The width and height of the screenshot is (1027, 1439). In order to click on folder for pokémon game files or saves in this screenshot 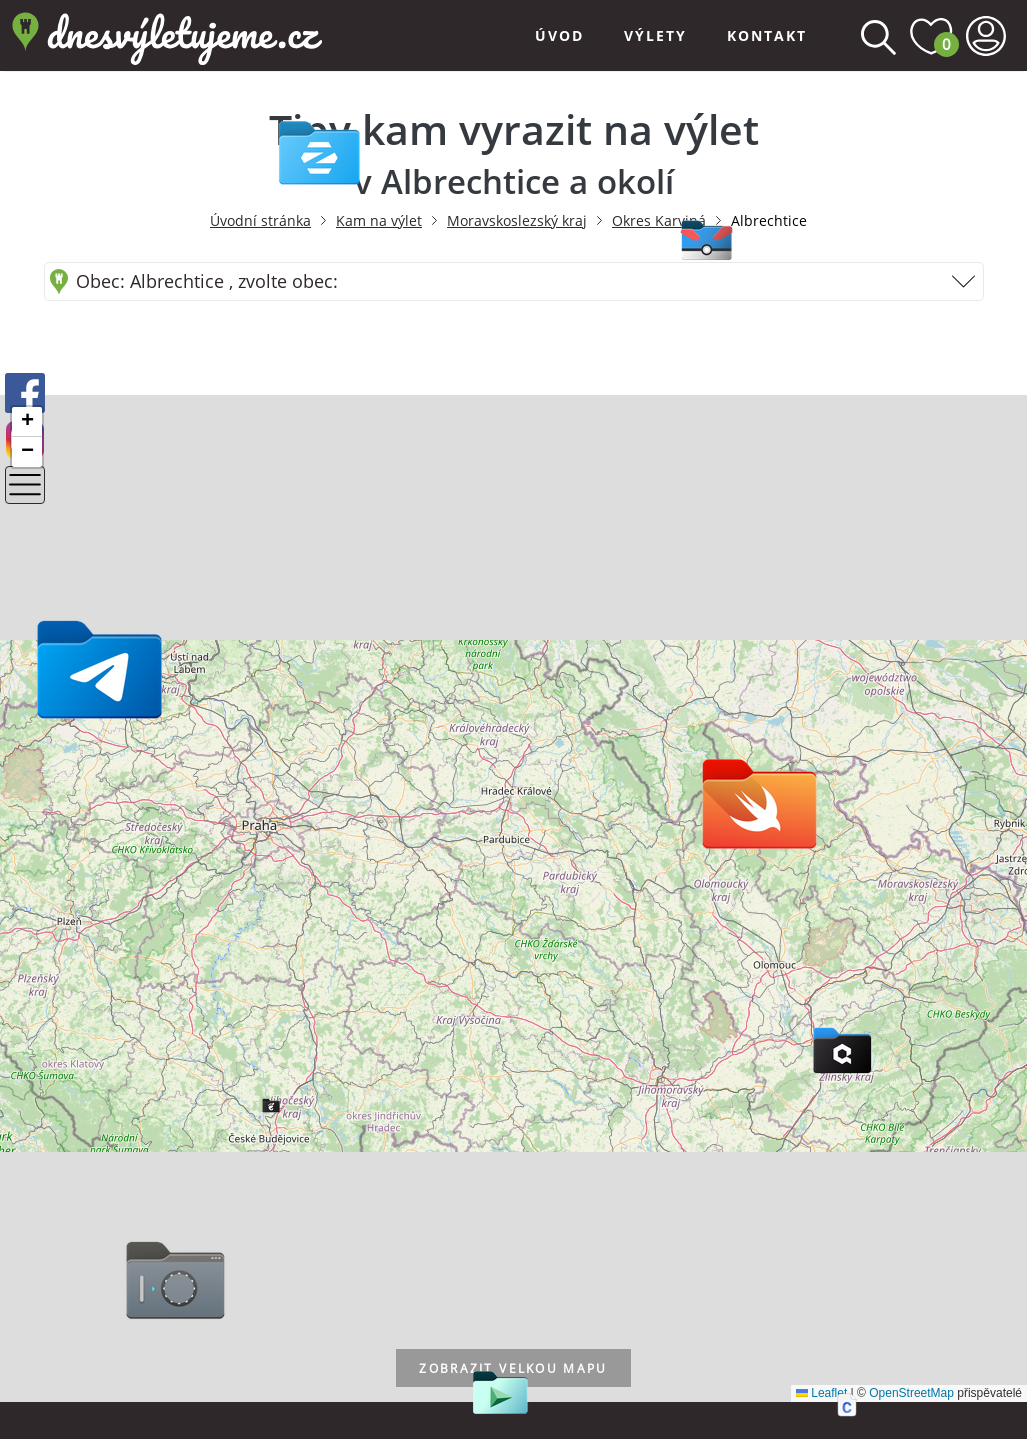, I will do `click(706, 241)`.